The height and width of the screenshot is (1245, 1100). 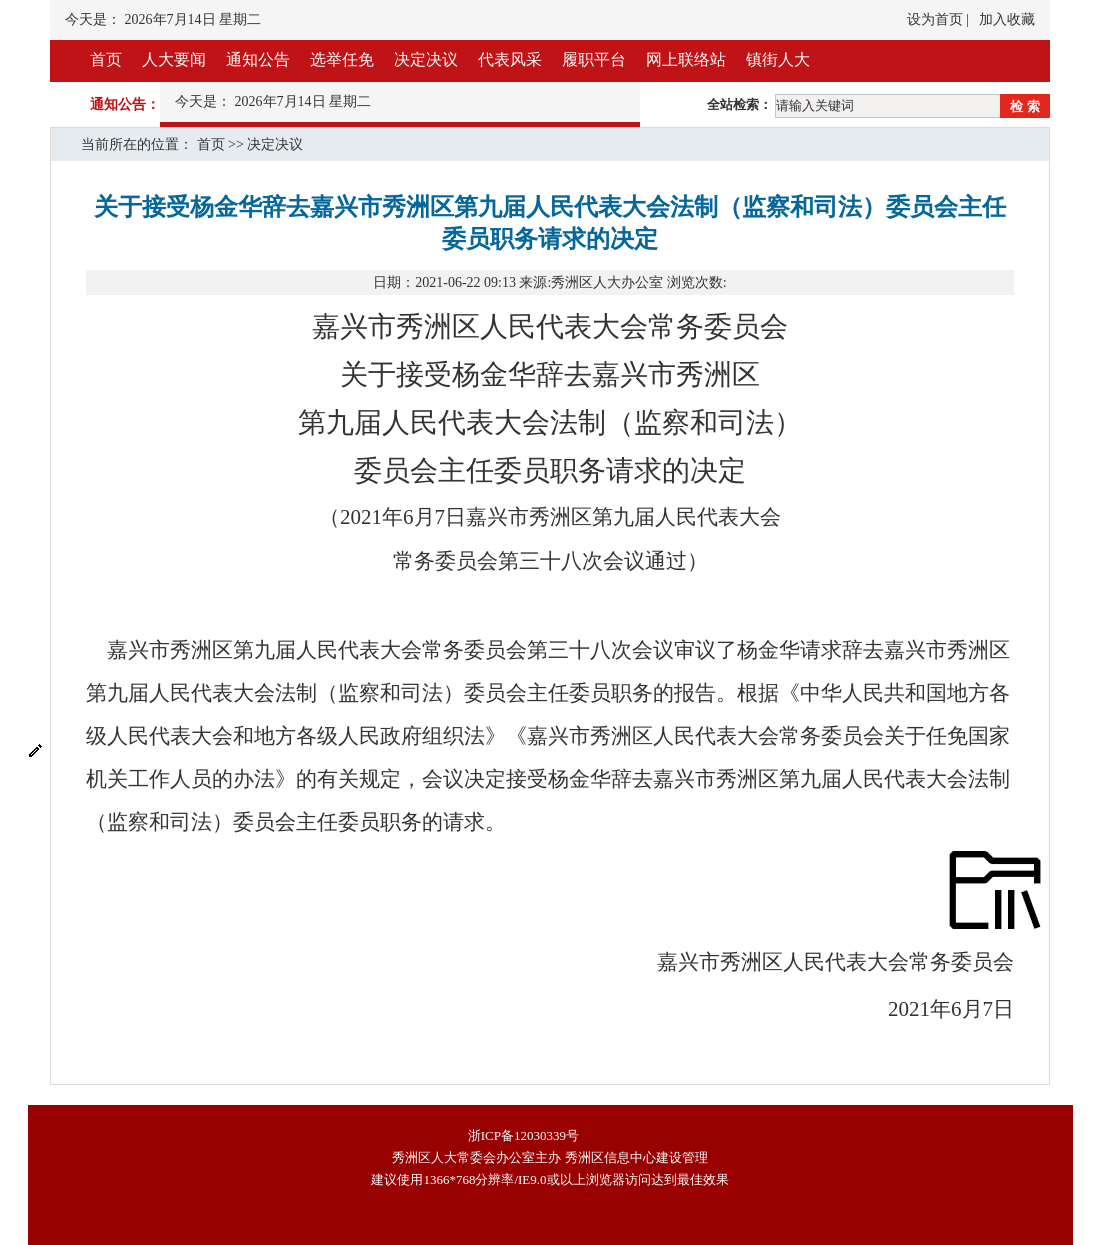 What do you see at coordinates (35, 750) in the screenshot?
I see `edit this item` at bounding box center [35, 750].